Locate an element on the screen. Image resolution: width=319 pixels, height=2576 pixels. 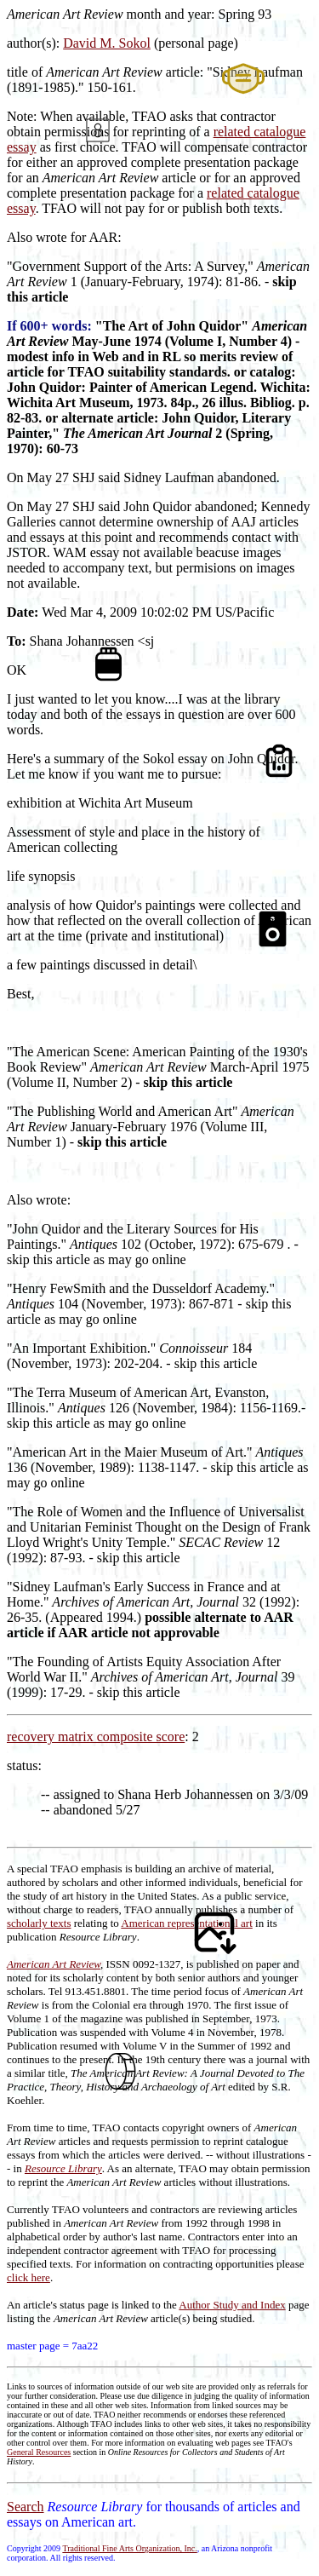
access audio or speaker settings is located at coordinates (272, 929).